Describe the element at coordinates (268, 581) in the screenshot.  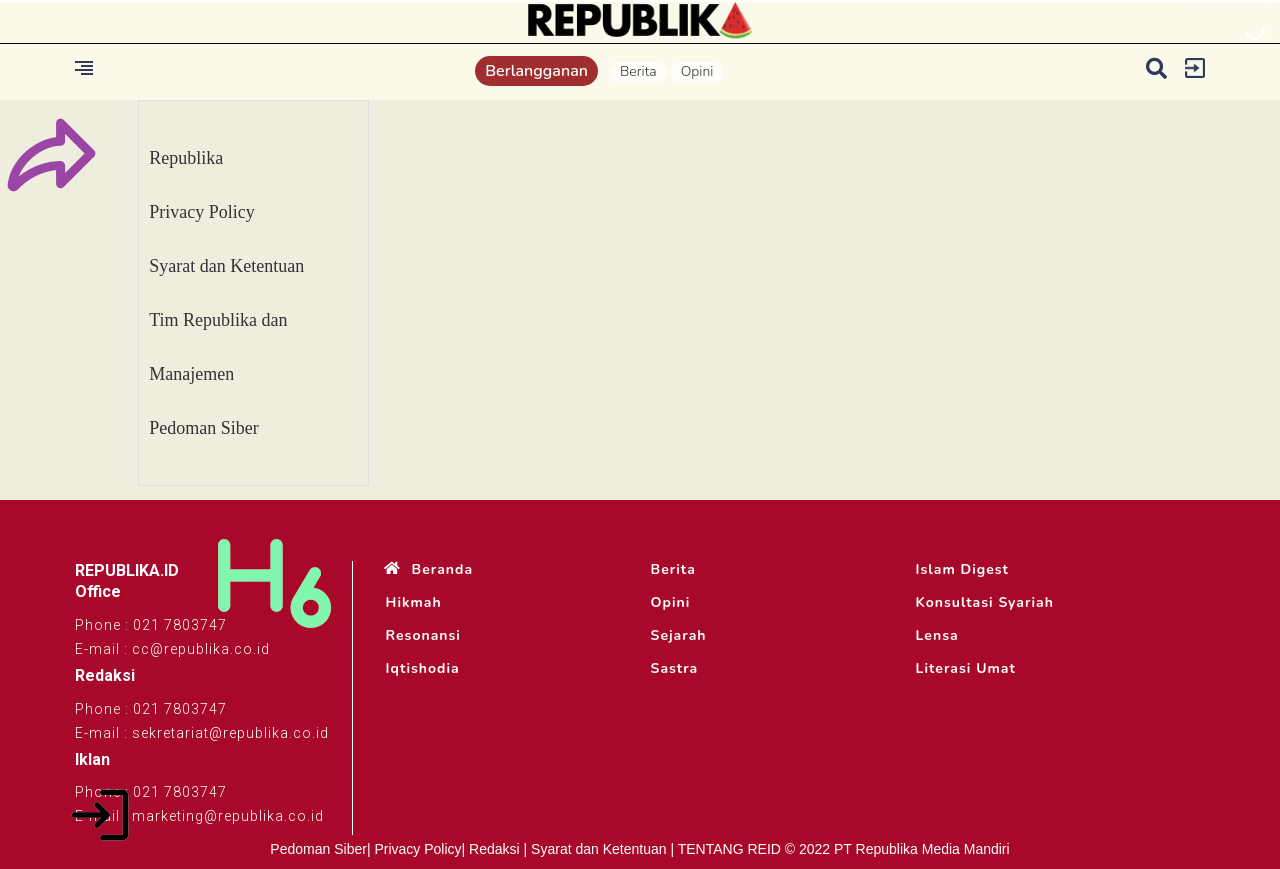
I see `format text as heading level 6` at that location.